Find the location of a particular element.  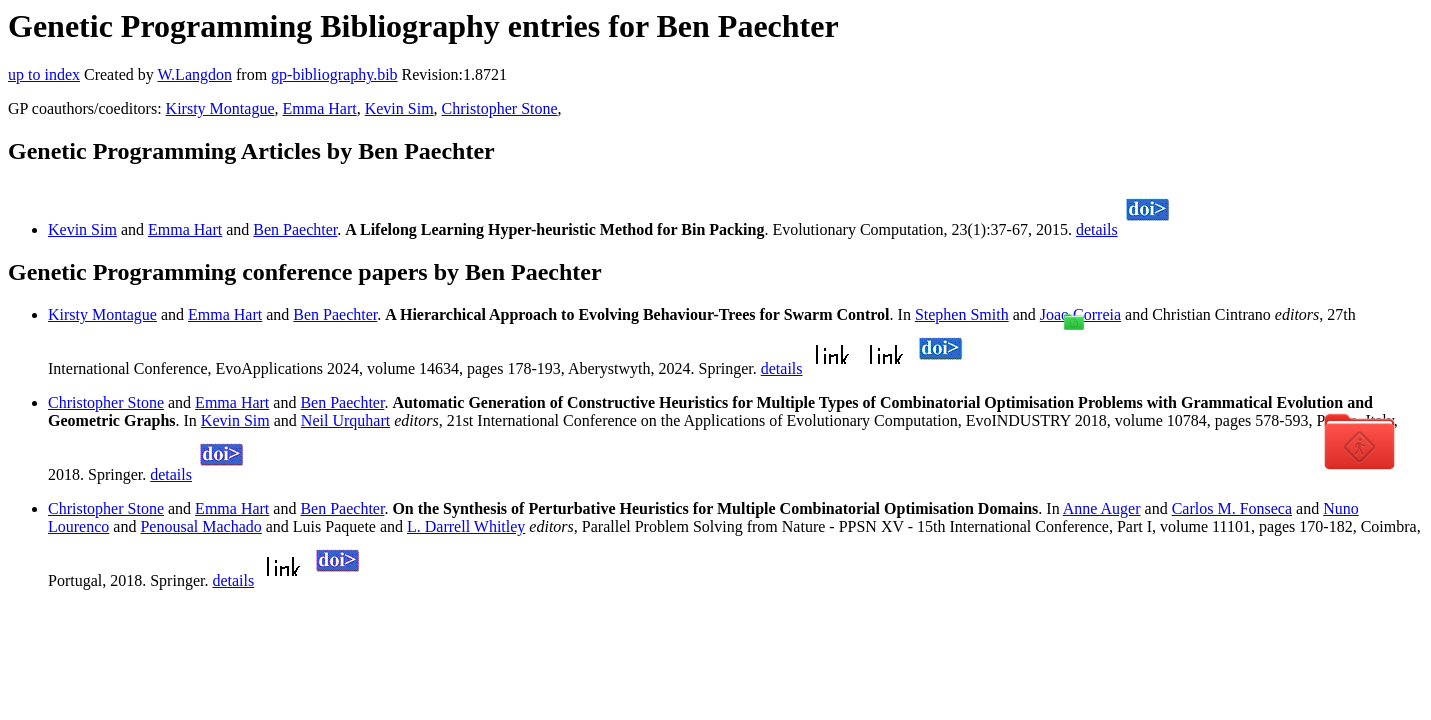

open documents folder is located at coordinates (1074, 322).